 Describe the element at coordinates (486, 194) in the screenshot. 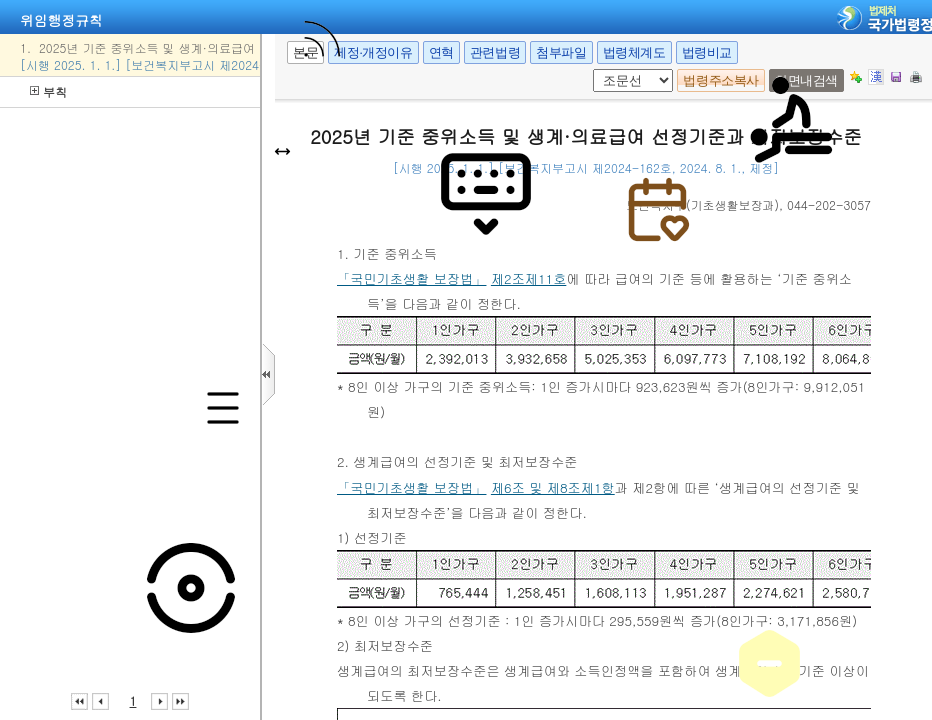

I see `show on-screen keyboard` at that location.